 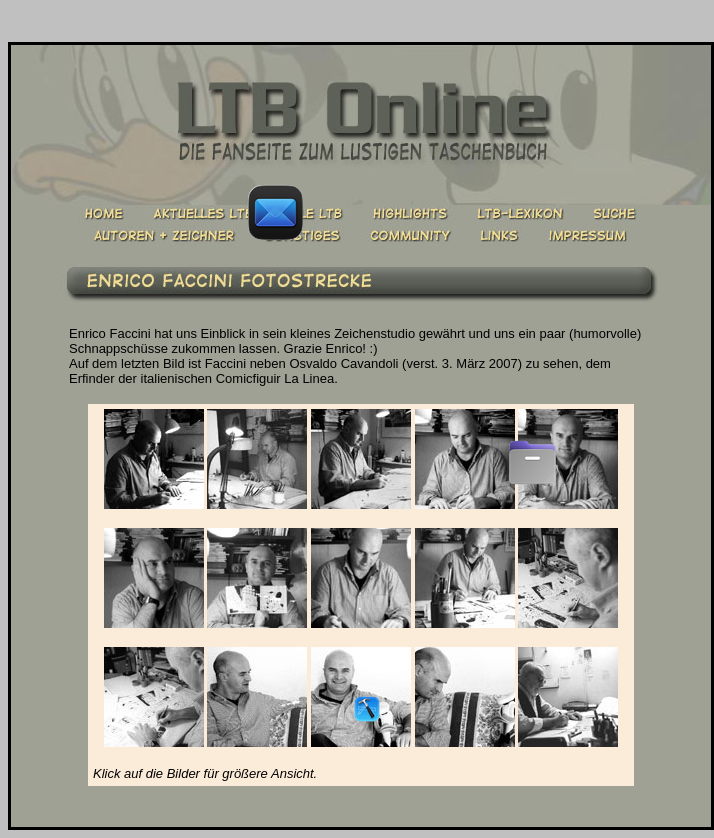 What do you see at coordinates (275, 212) in the screenshot?
I see `open the mail app` at bounding box center [275, 212].